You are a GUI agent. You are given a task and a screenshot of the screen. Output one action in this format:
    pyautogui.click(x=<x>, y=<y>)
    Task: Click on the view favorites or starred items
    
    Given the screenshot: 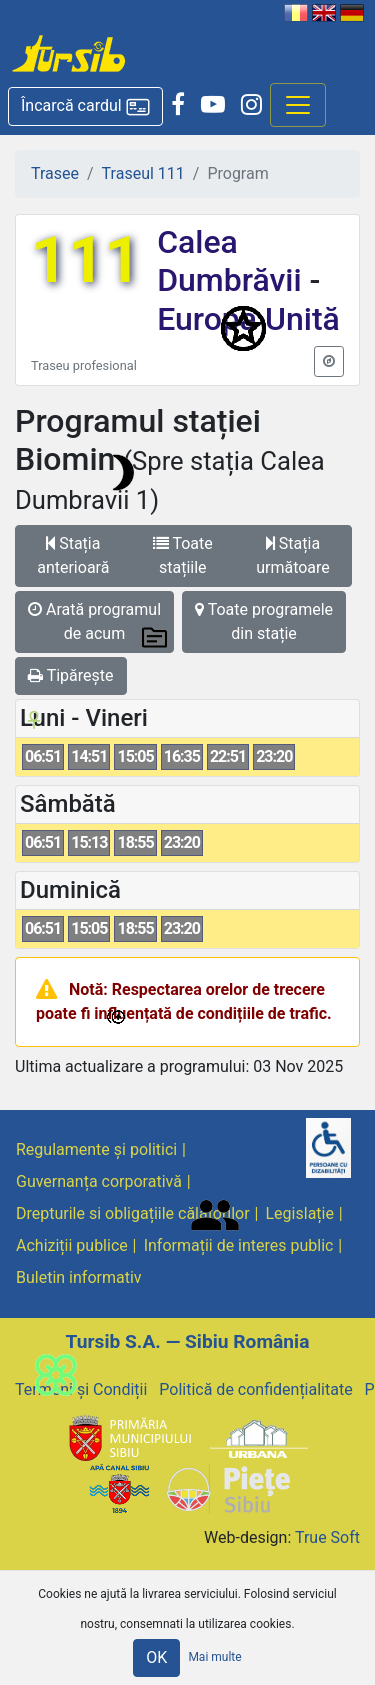 What is the action you would take?
    pyautogui.click(x=243, y=328)
    